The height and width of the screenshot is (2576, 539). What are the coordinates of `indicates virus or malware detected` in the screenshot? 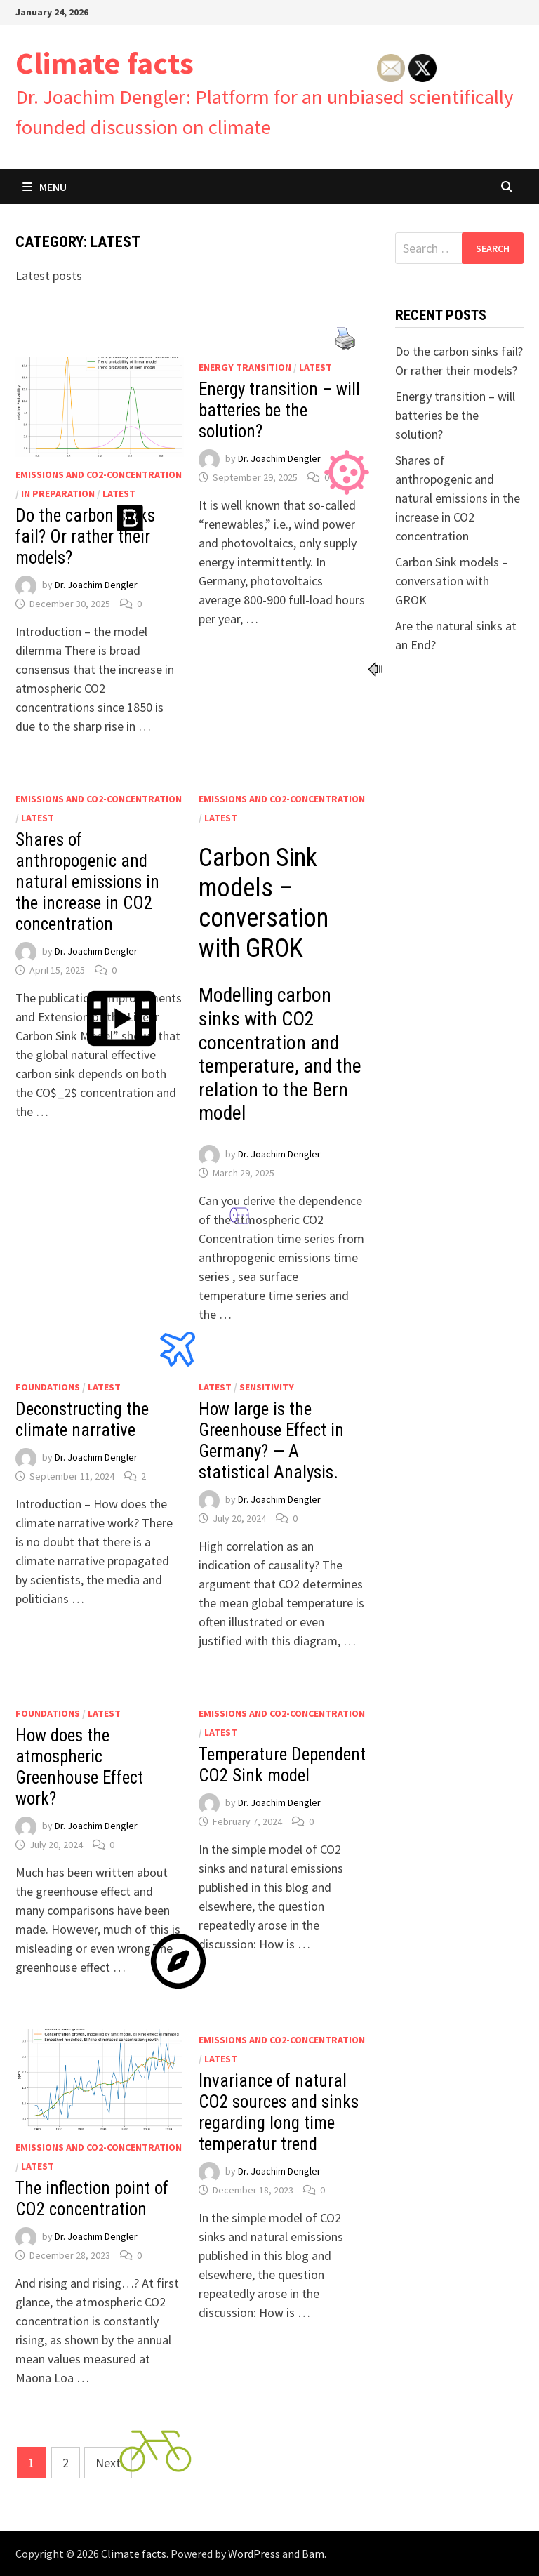 It's located at (347, 472).